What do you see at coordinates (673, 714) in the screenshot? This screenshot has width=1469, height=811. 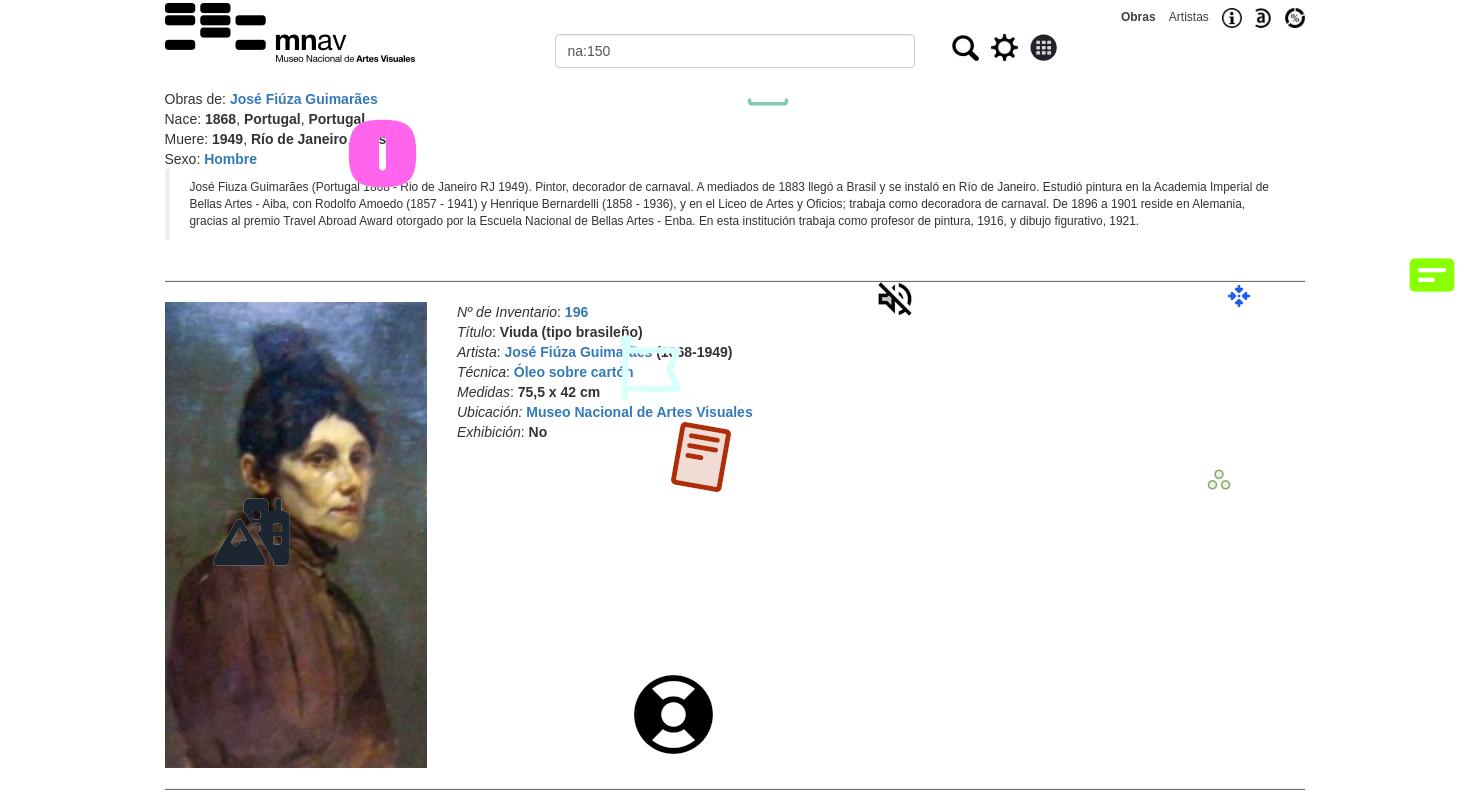 I see `access help or support center` at bounding box center [673, 714].